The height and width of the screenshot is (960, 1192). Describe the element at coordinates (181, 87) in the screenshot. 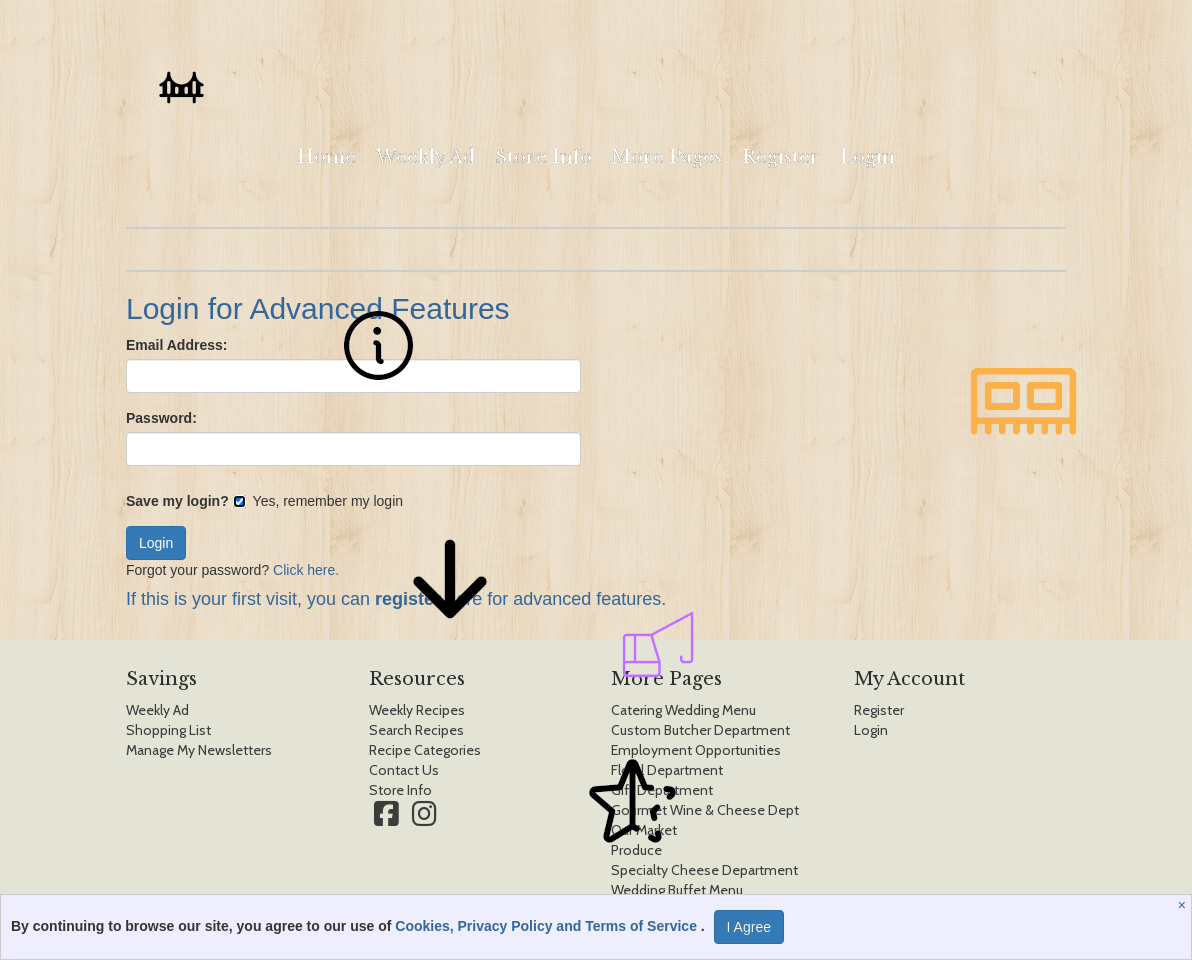

I see `navigate to bridges or overpasses on a map` at that location.